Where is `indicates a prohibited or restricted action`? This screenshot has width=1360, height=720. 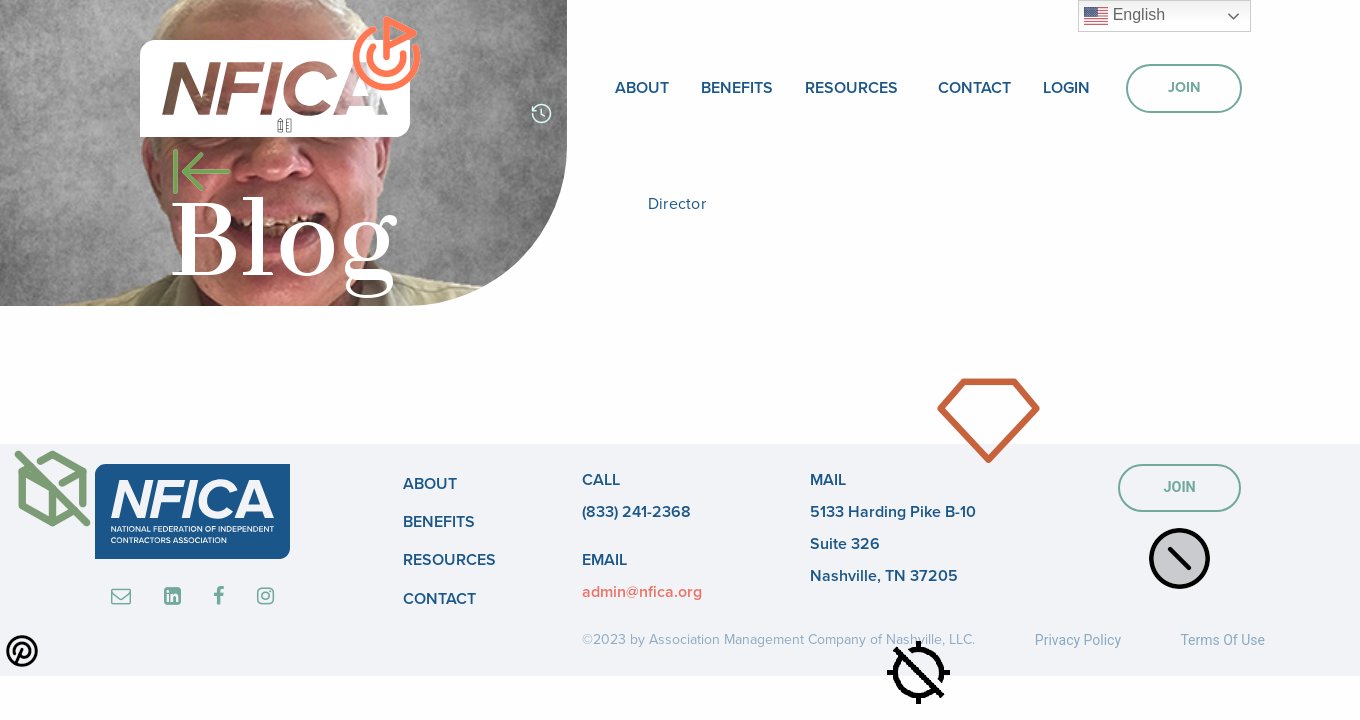 indicates a prohibited or restricted action is located at coordinates (1179, 558).